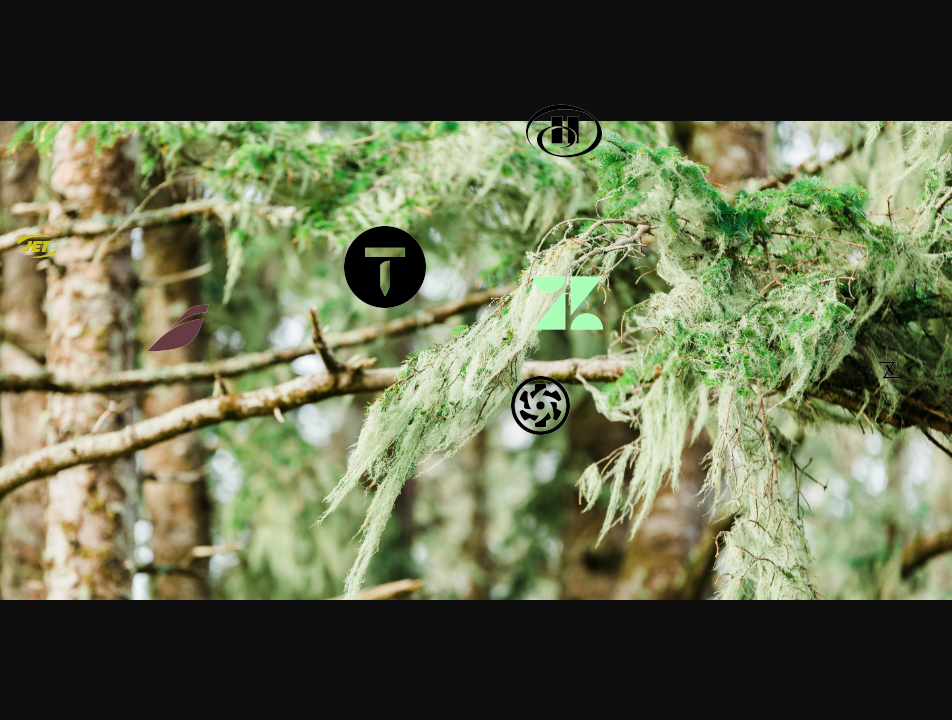 This screenshot has width=952, height=720. What do you see at coordinates (889, 370) in the screenshot?
I see `tuxedo computers brand logo` at bounding box center [889, 370].